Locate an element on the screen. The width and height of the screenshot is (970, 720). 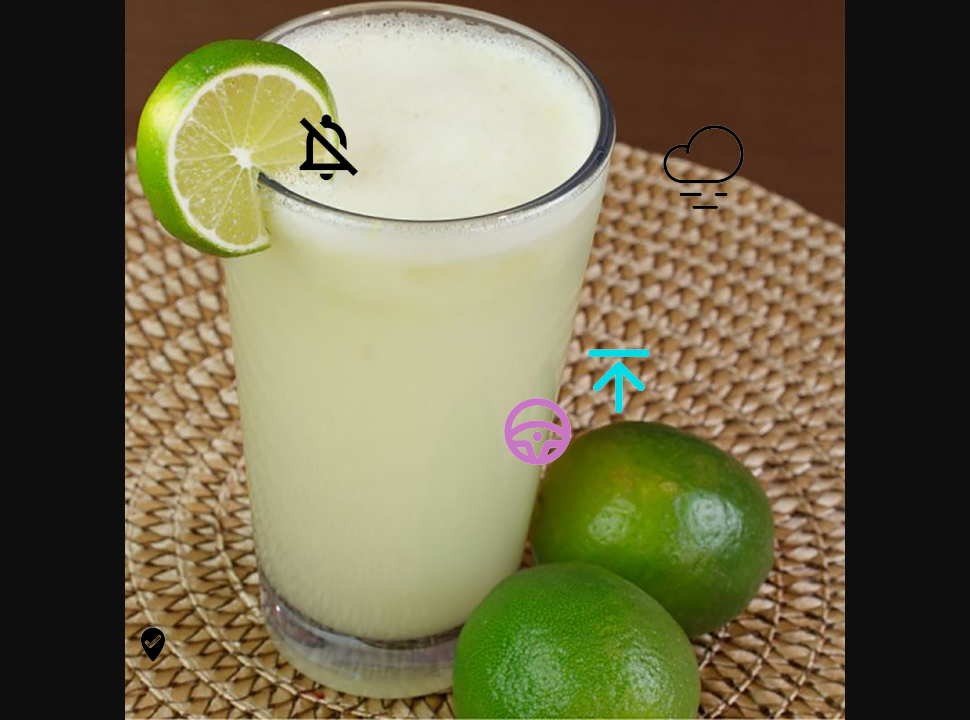
mute notifications is located at coordinates (326, 146).